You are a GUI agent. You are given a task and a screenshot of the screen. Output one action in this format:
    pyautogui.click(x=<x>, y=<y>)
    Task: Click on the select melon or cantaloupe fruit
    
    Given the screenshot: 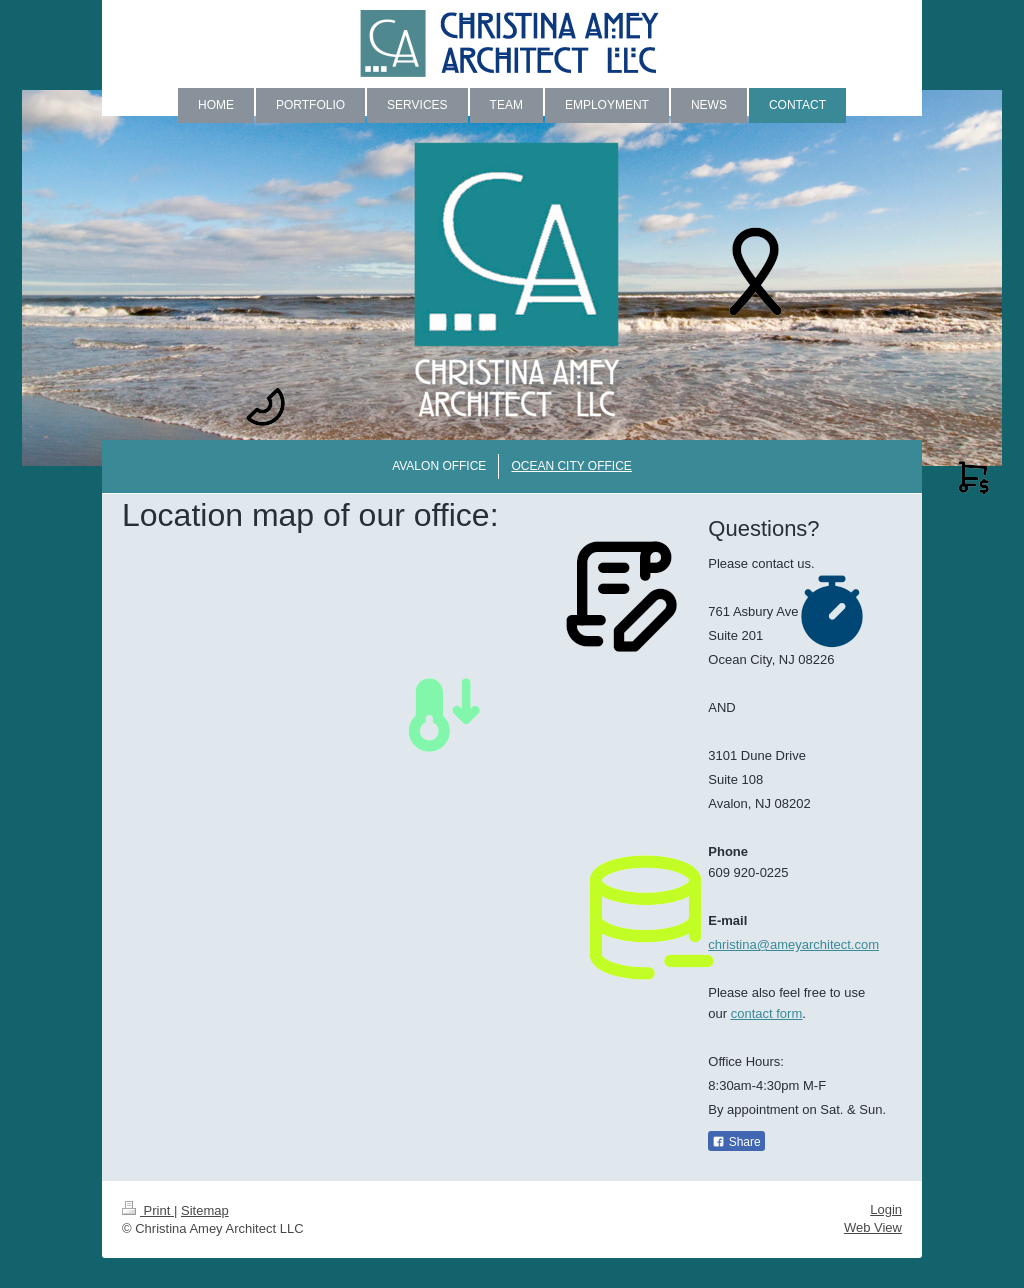 What is the action you would take?
    pyautogui.click(x=266, y=407)
    